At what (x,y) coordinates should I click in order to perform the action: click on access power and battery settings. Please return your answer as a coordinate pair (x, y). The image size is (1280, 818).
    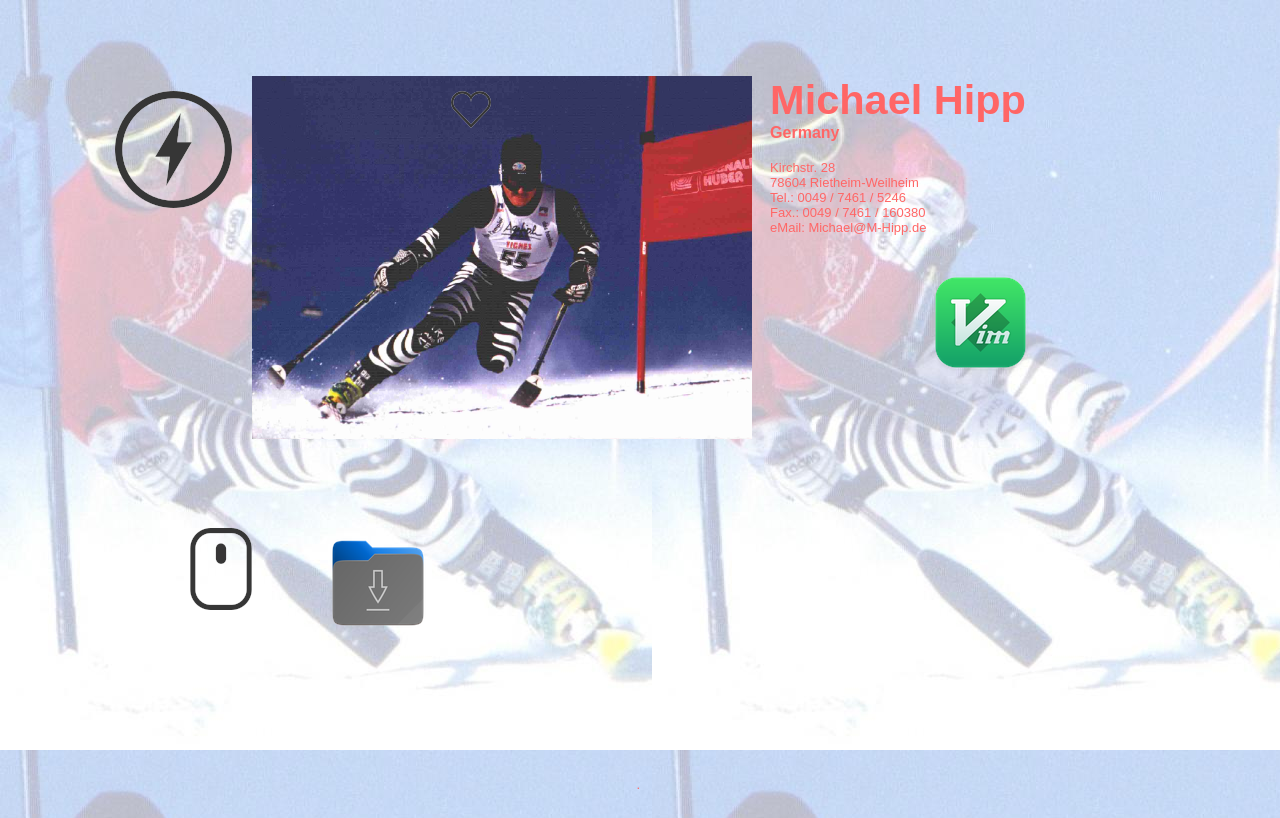
    Looking at the image, I should click on (173, 149).